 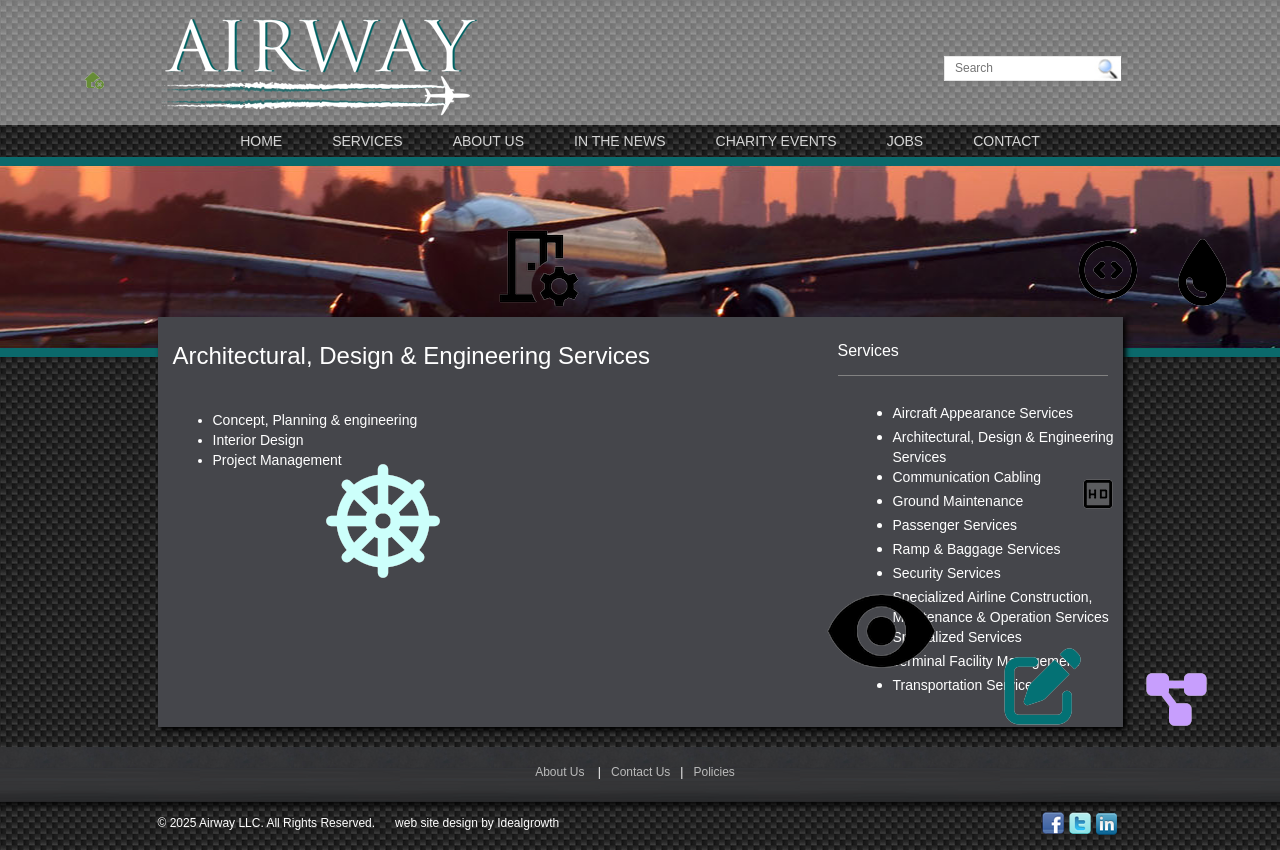 What do you see at coordinates (1043, 686) in the screenshot?
I see `edit or modify content` at bounding box center [1043, 686].